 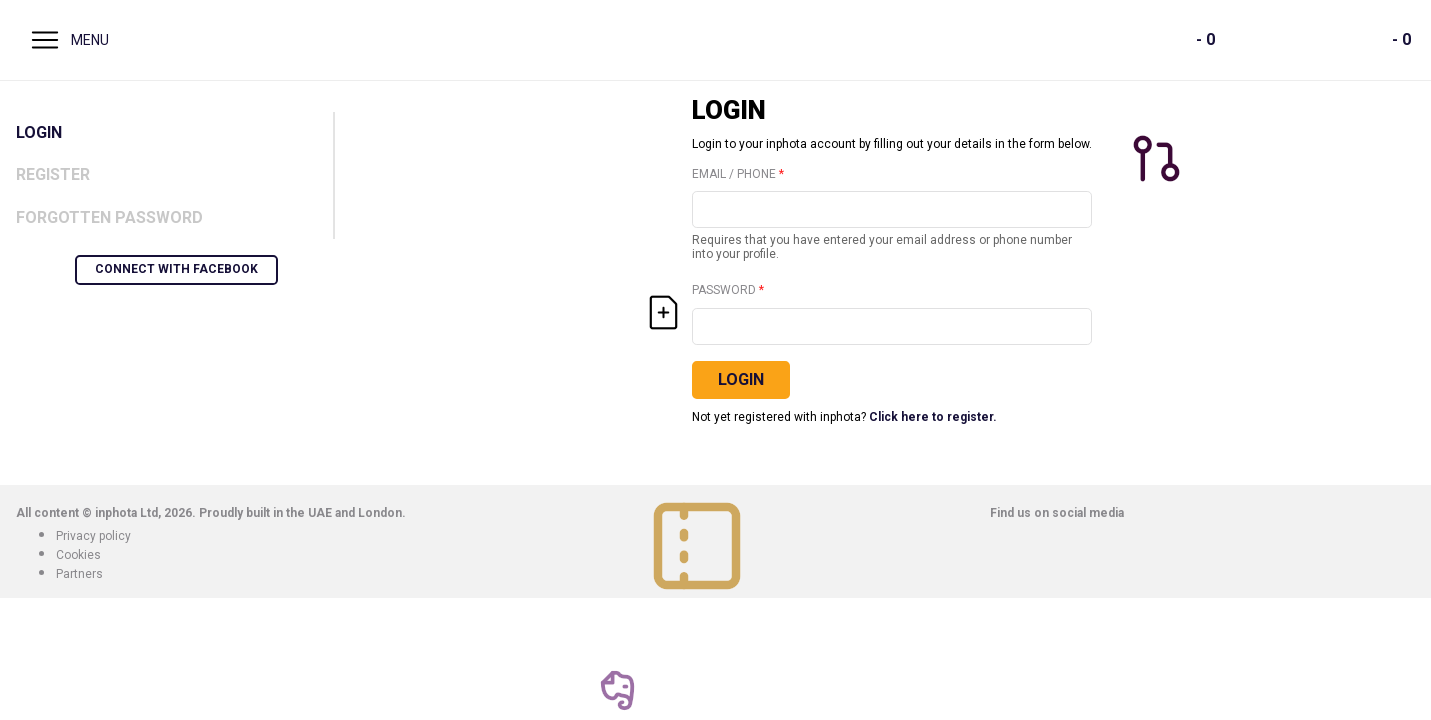 What do you see at coordinates (663, 312) in the screenshot?
I see `add a new file` at bounding box center [663, 312].